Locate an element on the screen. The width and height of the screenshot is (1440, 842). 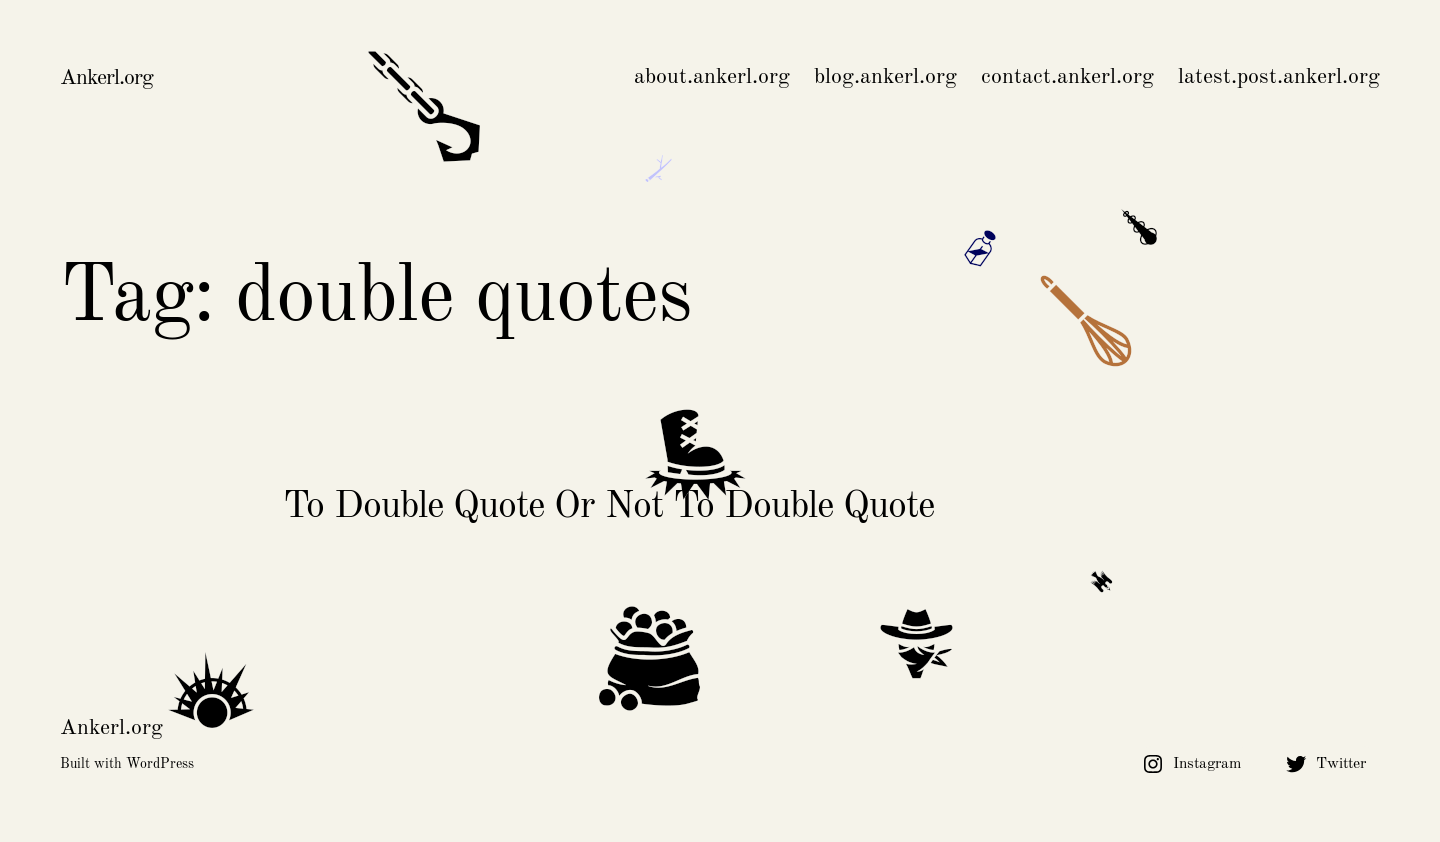
equip or select a beam weapon is located at coordinates (1139, 227).